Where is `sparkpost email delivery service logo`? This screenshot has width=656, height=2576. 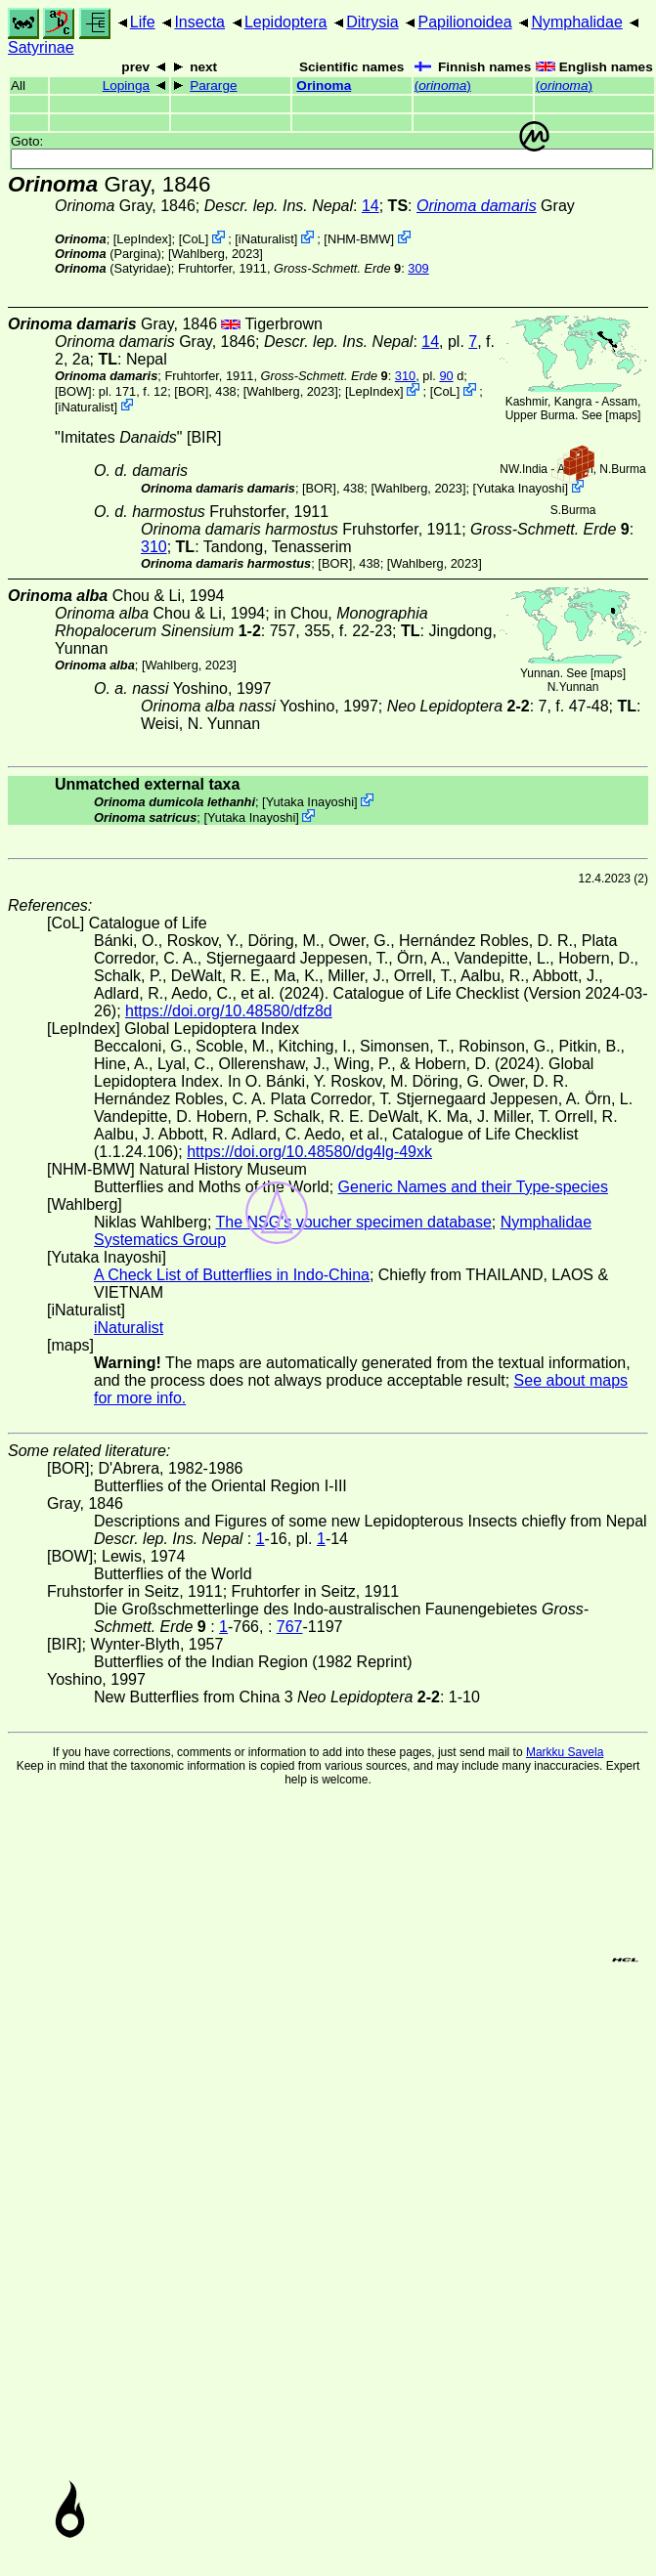 sparkpost email delivery service logo is located at coordinates (69, 2509).